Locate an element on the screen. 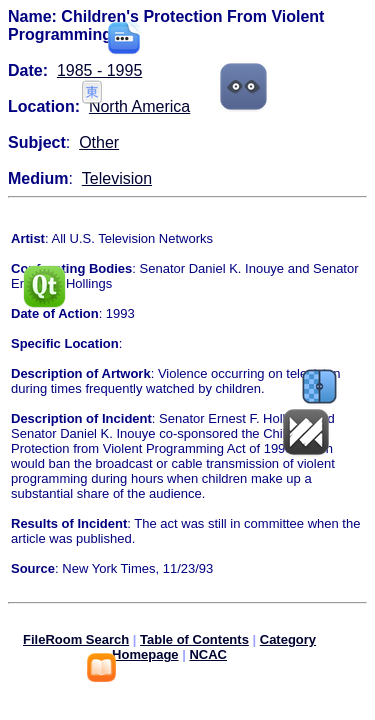 The width and height of the screenshot is (375, 720). launch Dota Underlords game is located at coordinates (306, 432).